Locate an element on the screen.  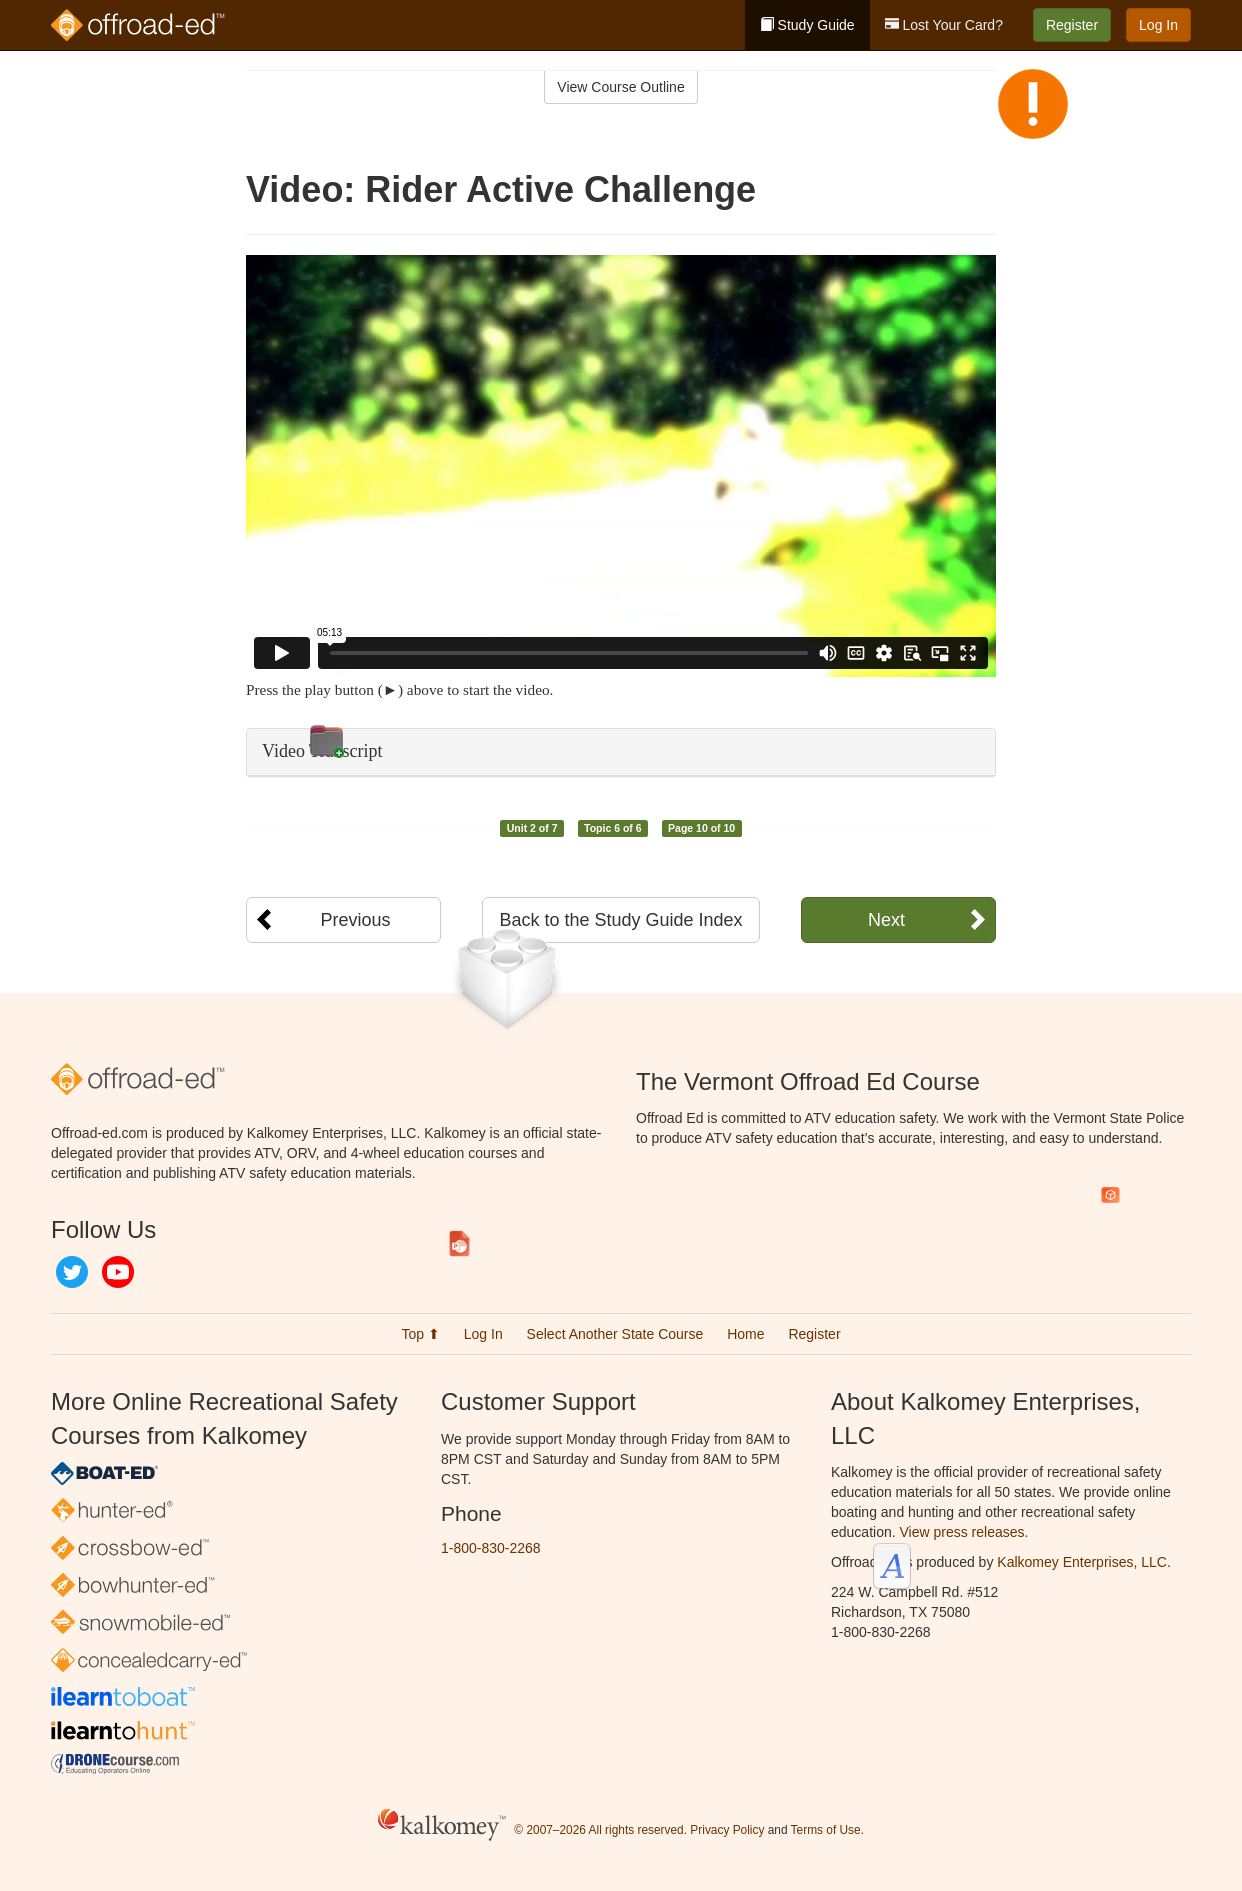
indicates a warning or caution state is located at coordinates (1033, 104).